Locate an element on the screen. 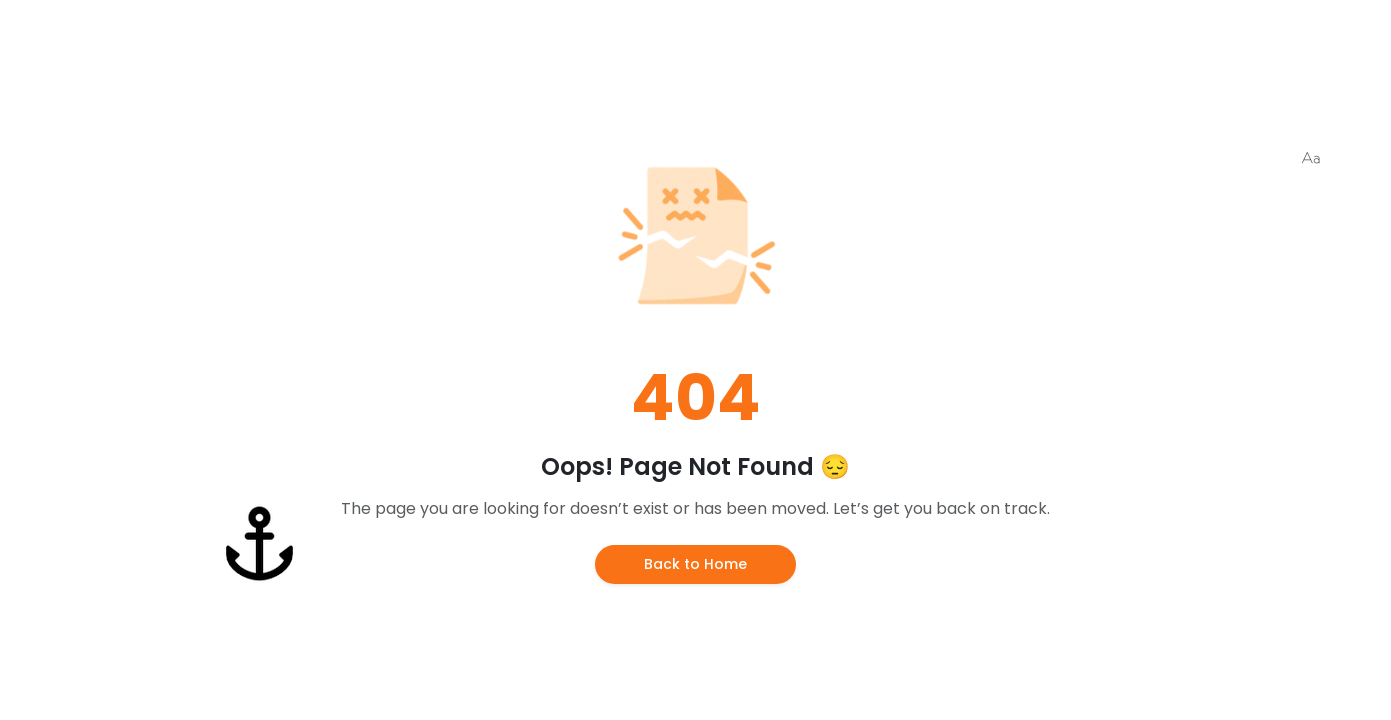 The image size is (1391, 720). anchor a position or element in place is located at coordinates (259, 543).